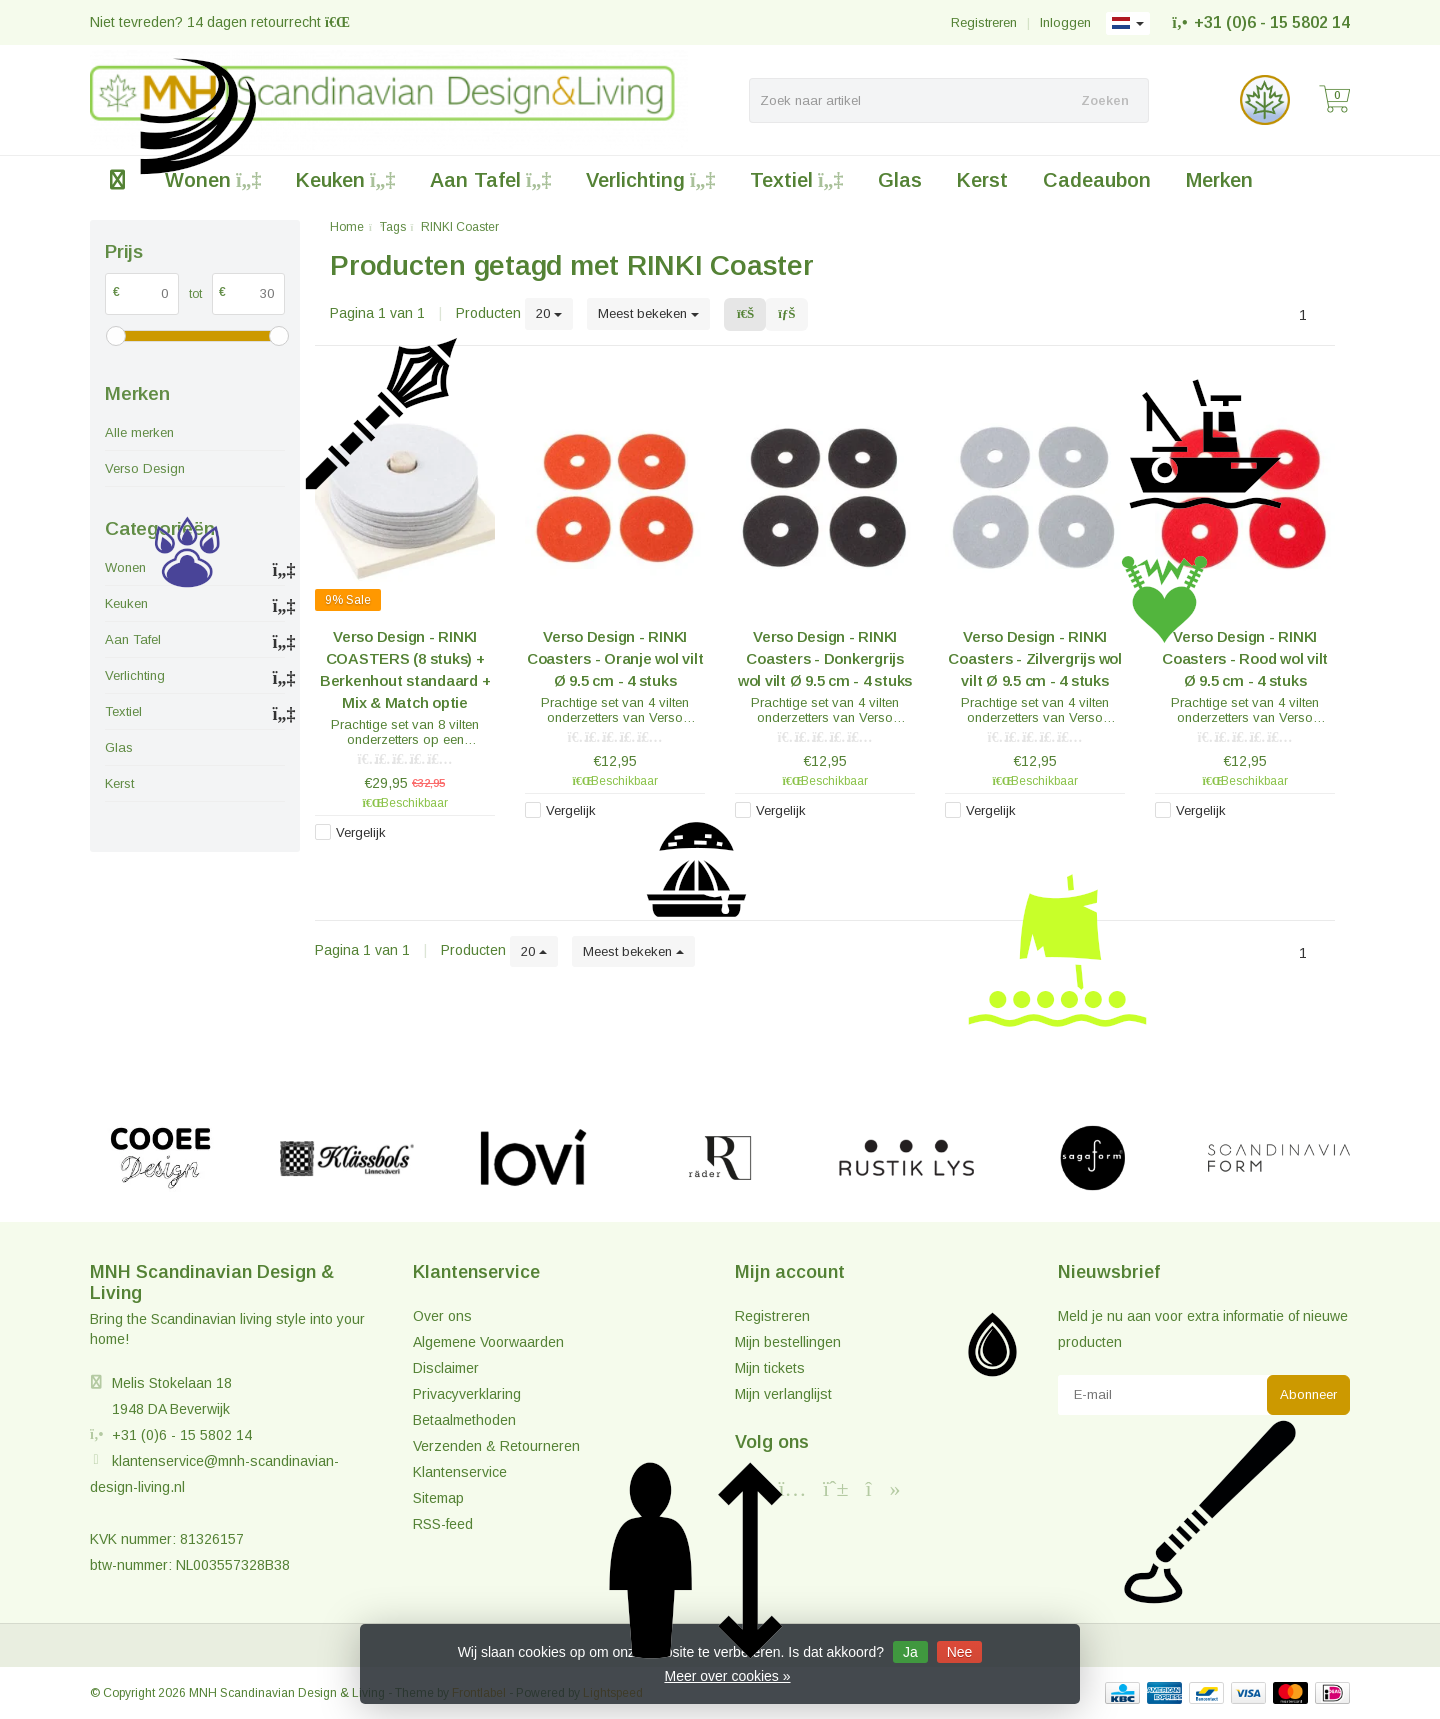 This screenshot has width=1440, height=1719. Describe the element at coordinates (992, 1344) in the screenshot. I see `indicates a topaz gem or jewel resource in-game` at that location.